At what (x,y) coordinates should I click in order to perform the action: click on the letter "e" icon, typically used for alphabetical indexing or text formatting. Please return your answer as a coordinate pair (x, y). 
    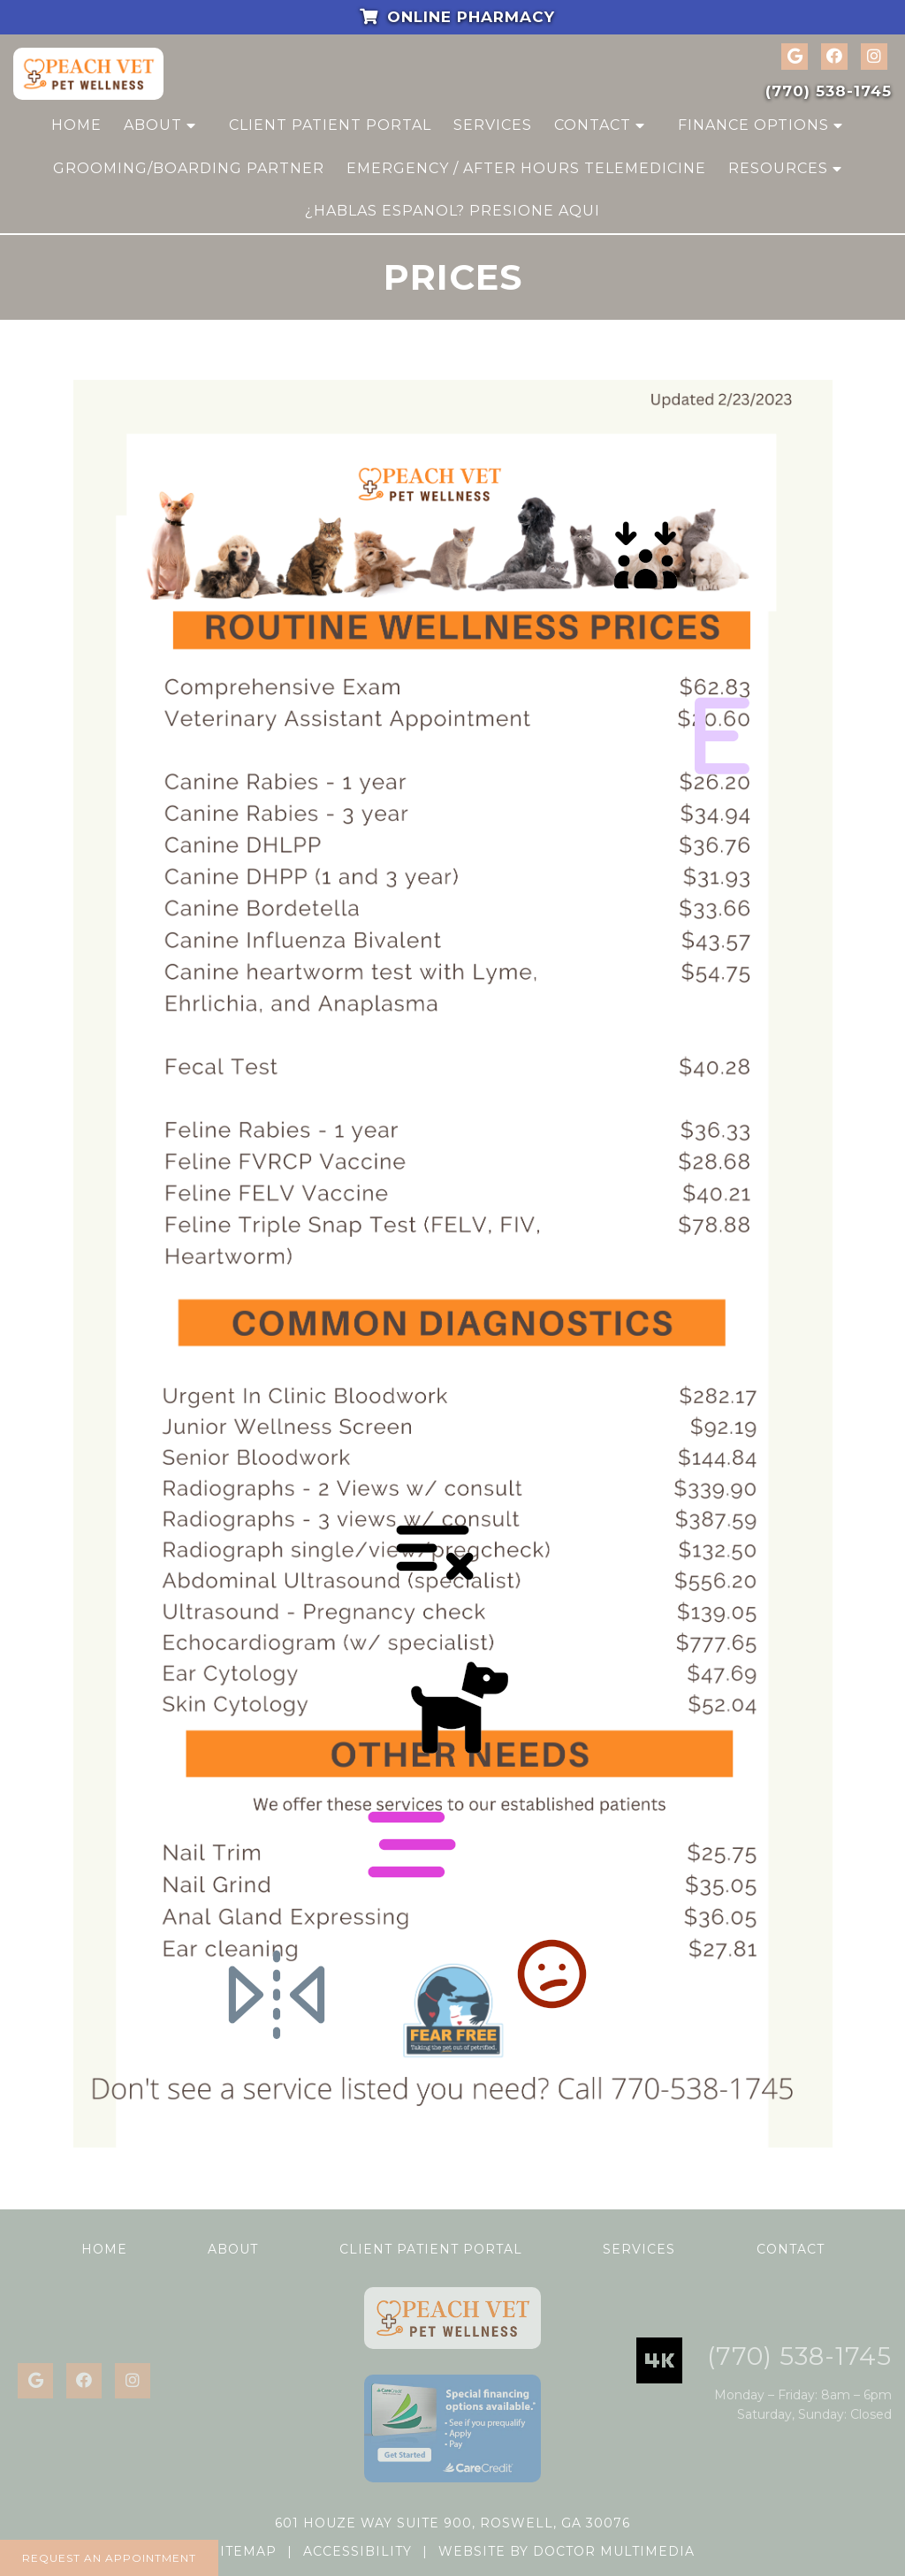
    Looking at the image, I should click on (722, 736).